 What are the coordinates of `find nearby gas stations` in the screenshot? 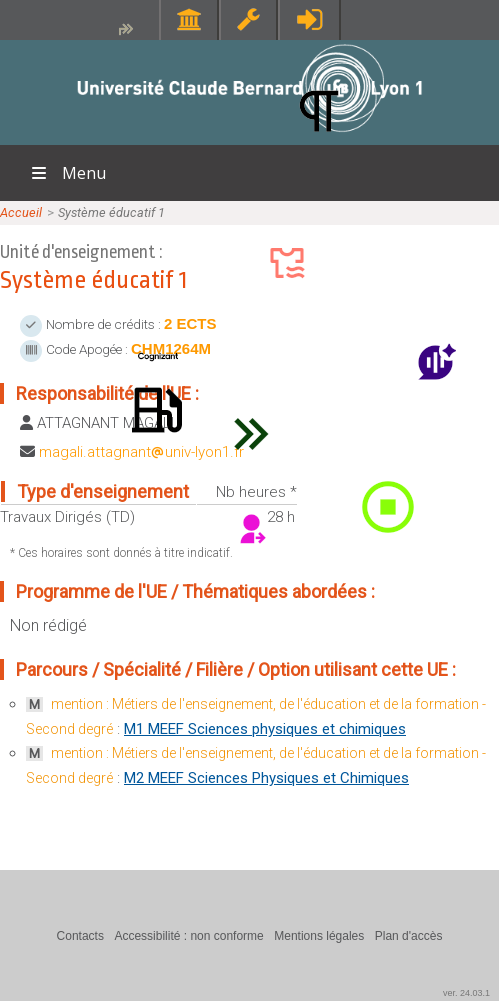 It's located at (157, 410).